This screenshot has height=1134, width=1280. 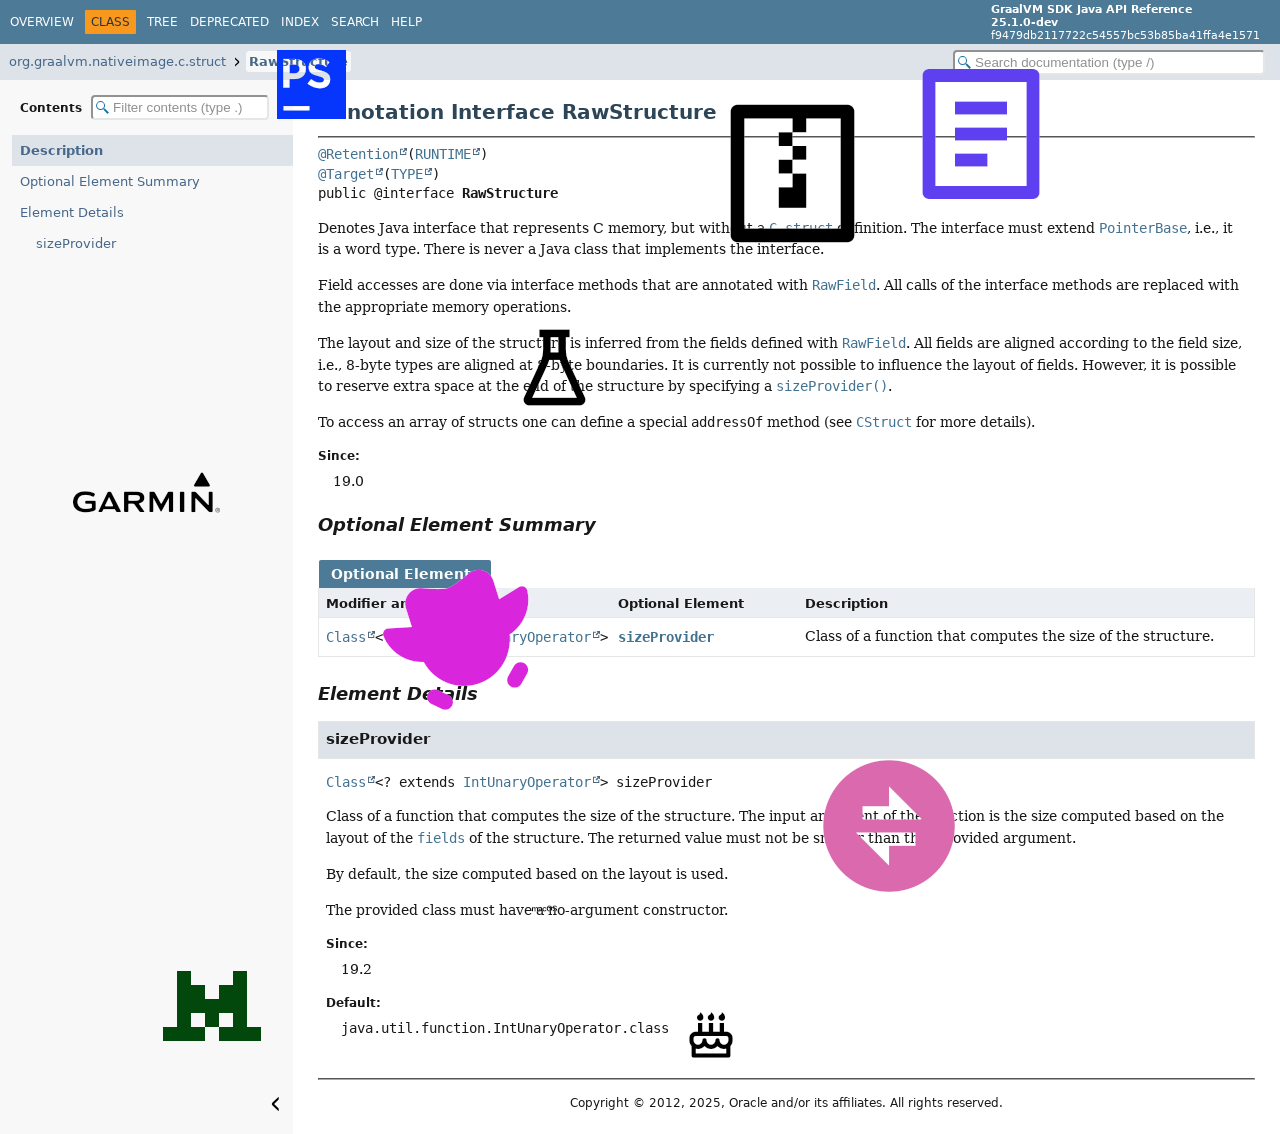 I want to click on Mistral AI logo, so click(x=212, y=1006).